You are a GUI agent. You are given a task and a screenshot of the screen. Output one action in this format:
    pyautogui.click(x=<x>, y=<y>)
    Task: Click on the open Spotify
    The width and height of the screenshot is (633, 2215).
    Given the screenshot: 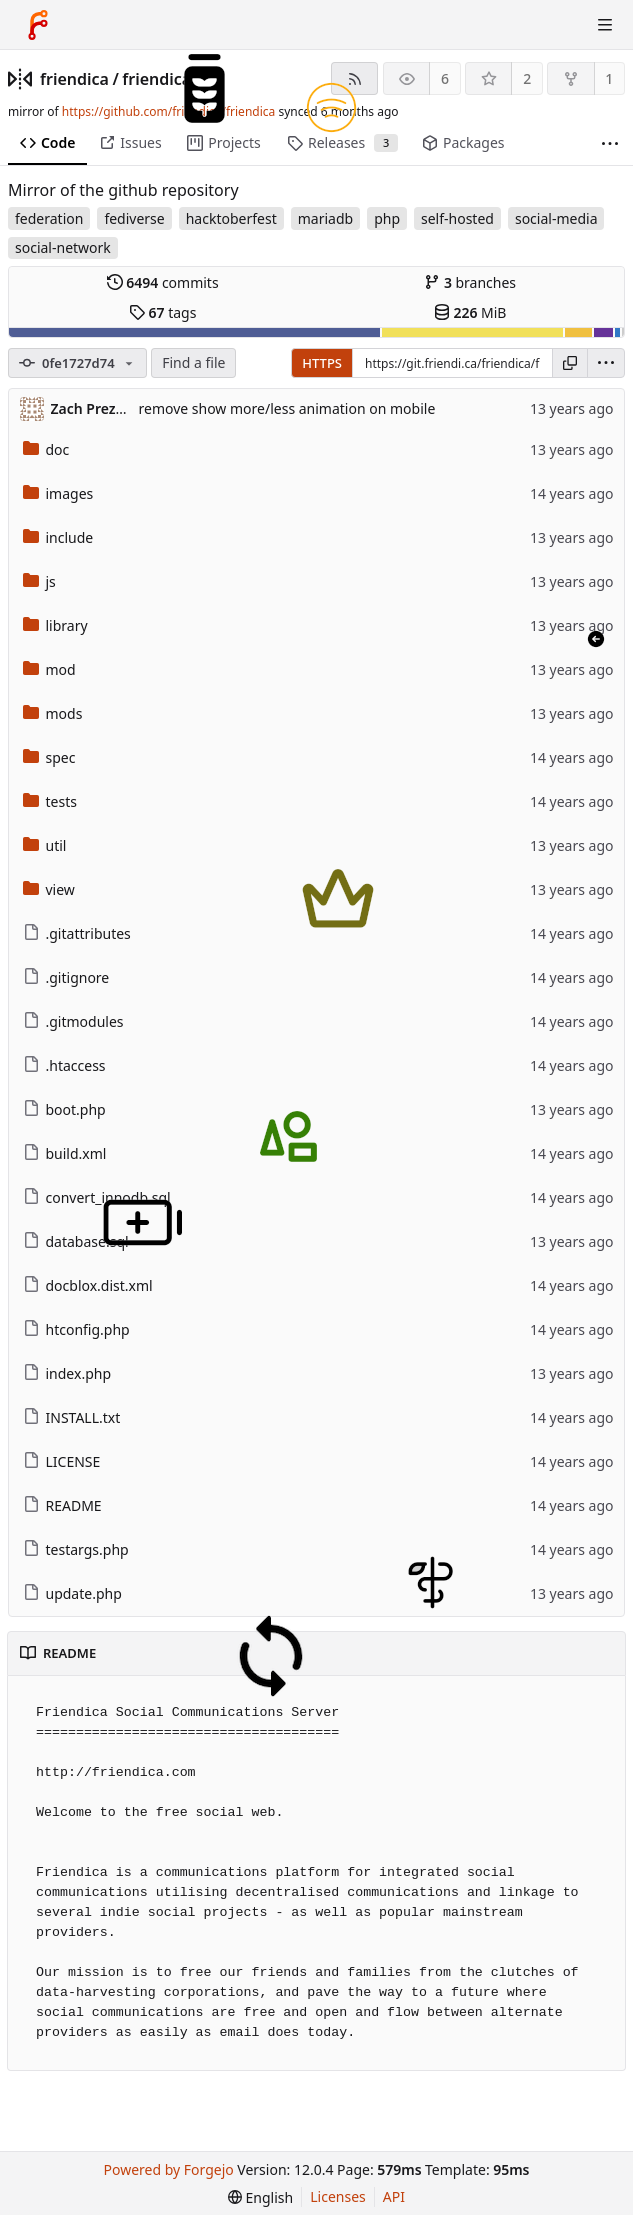 What is the action you would take?
    pyautogui.click(x=331, y=107)
    